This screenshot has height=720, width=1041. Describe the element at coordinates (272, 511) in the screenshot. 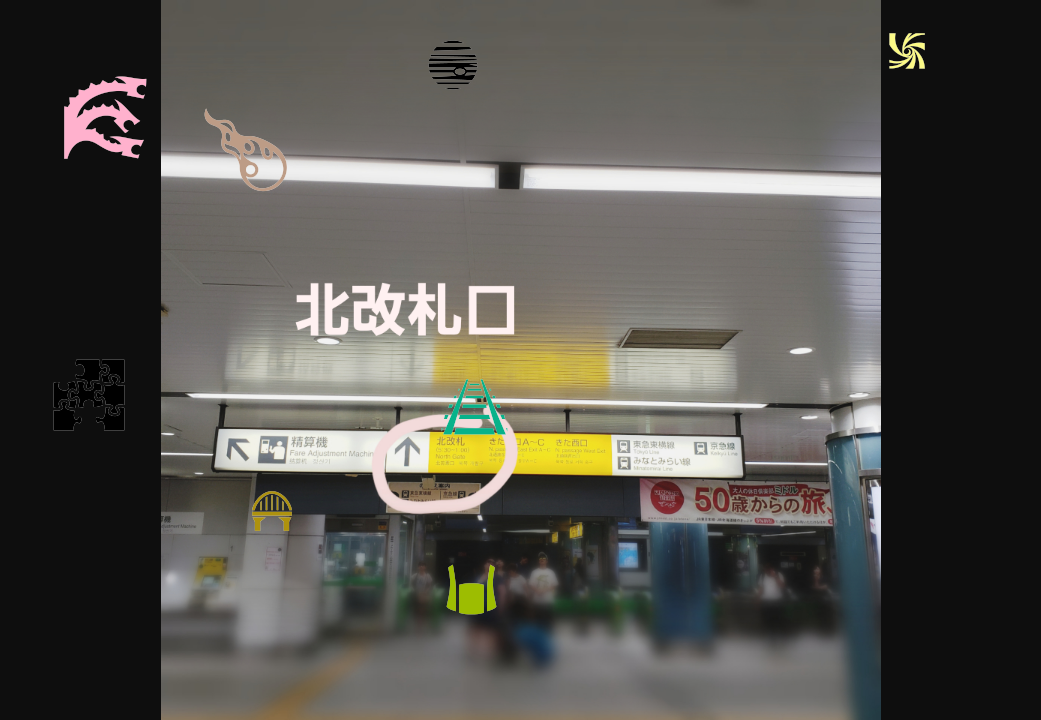

I see `navigate to bridges or infrastructure on a map` at that location.